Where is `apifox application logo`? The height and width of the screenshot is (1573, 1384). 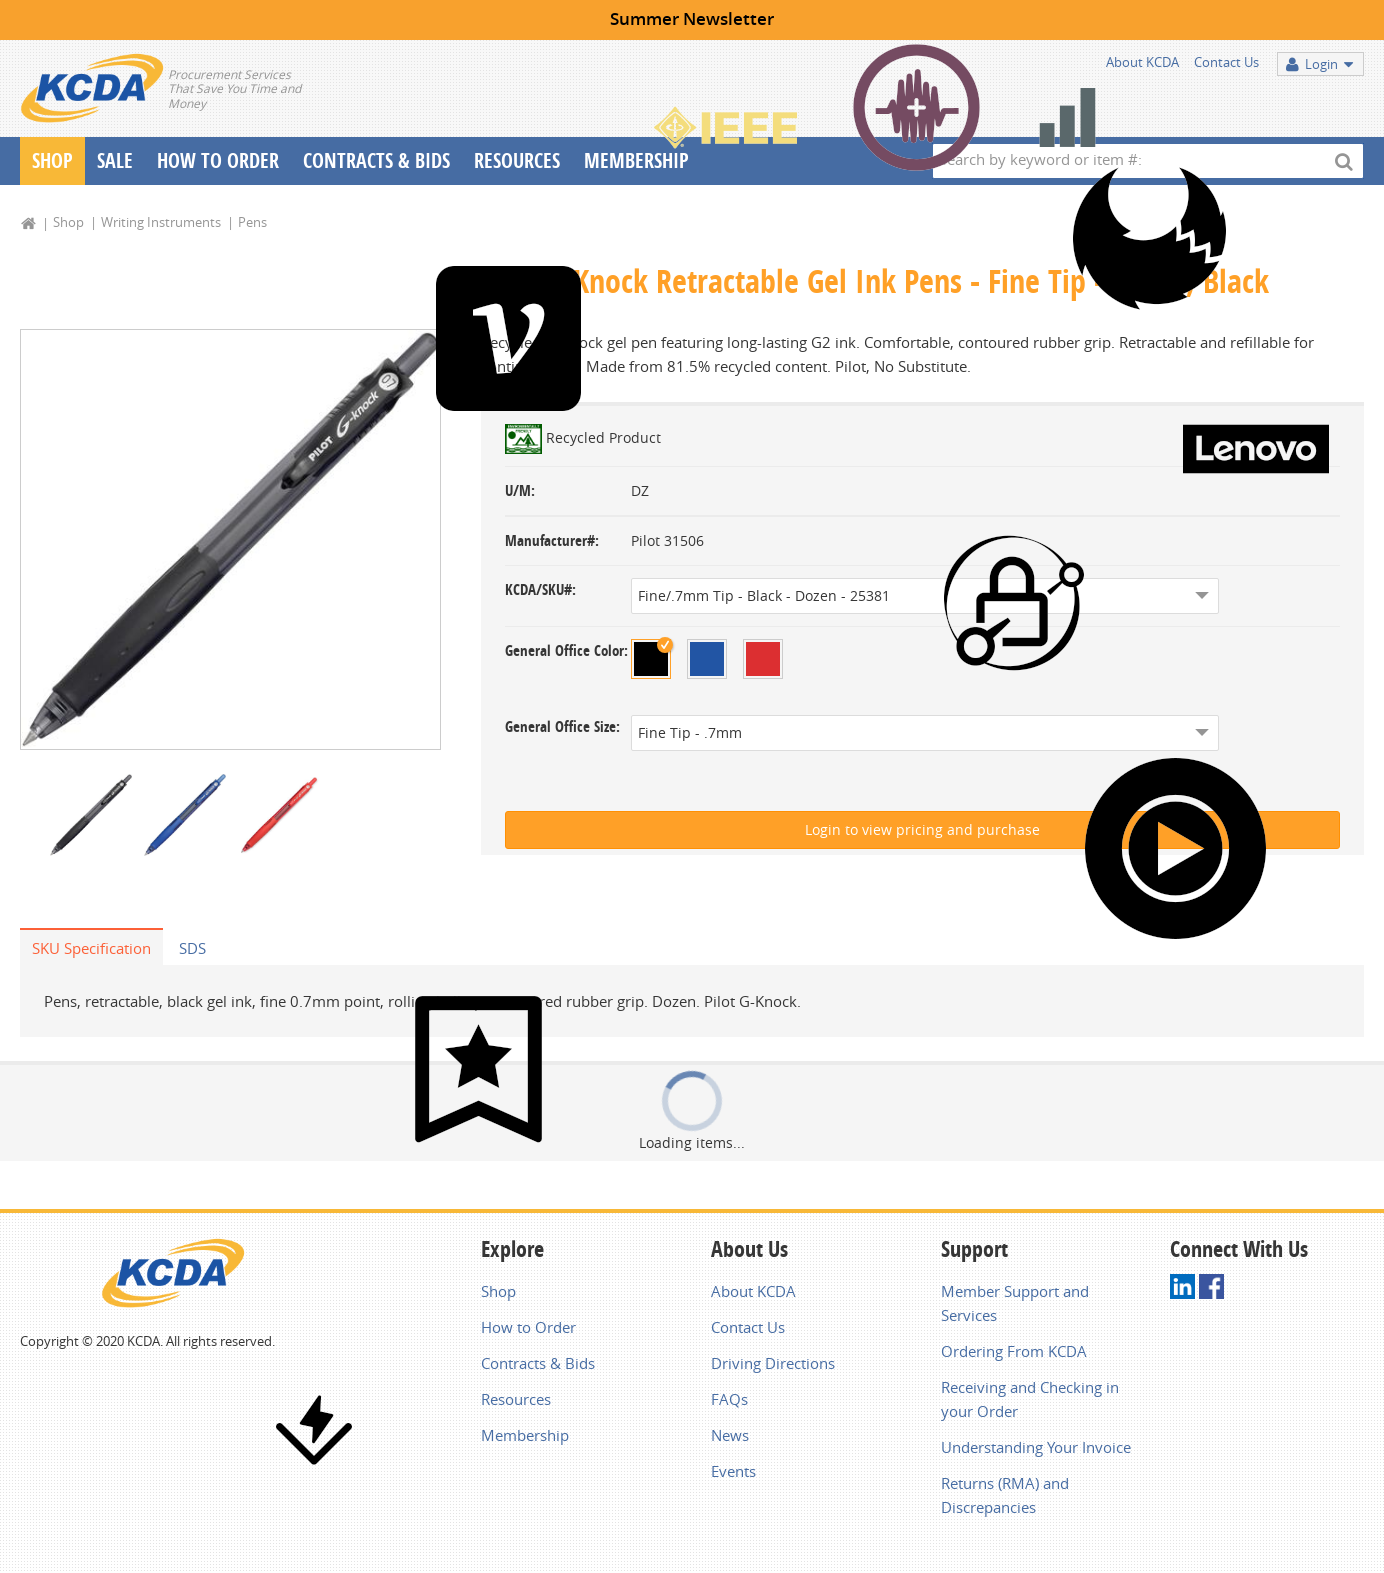 apifox application logo is located at coordinates (1149, 238).